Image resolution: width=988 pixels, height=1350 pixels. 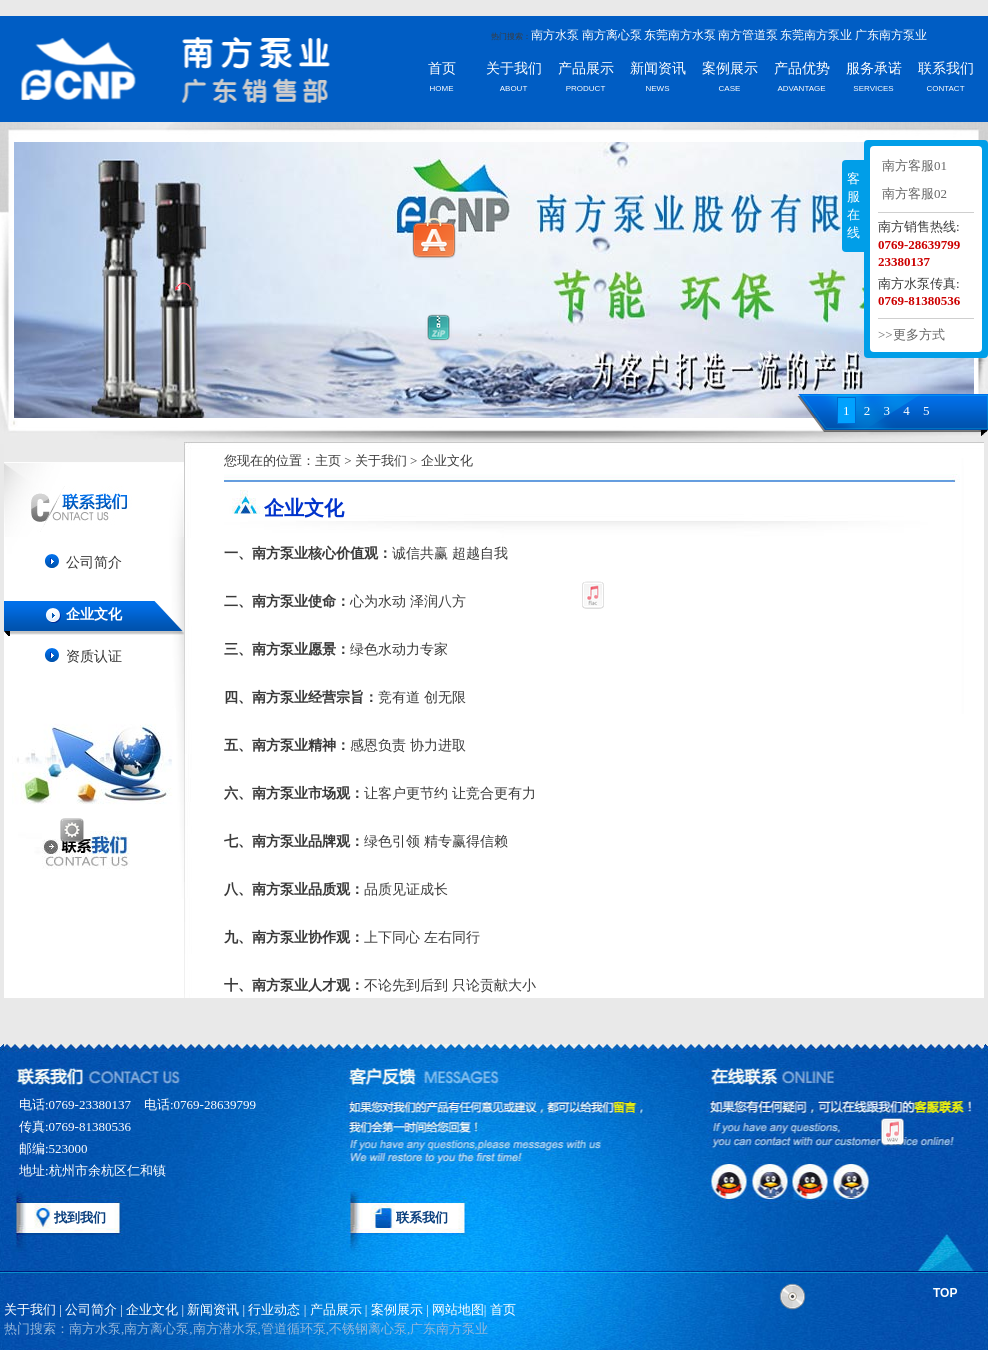 What do you see at coordinates (438, 327) in the screenshot?
I see `a compressed zip file` at bounding box center [438, 327].